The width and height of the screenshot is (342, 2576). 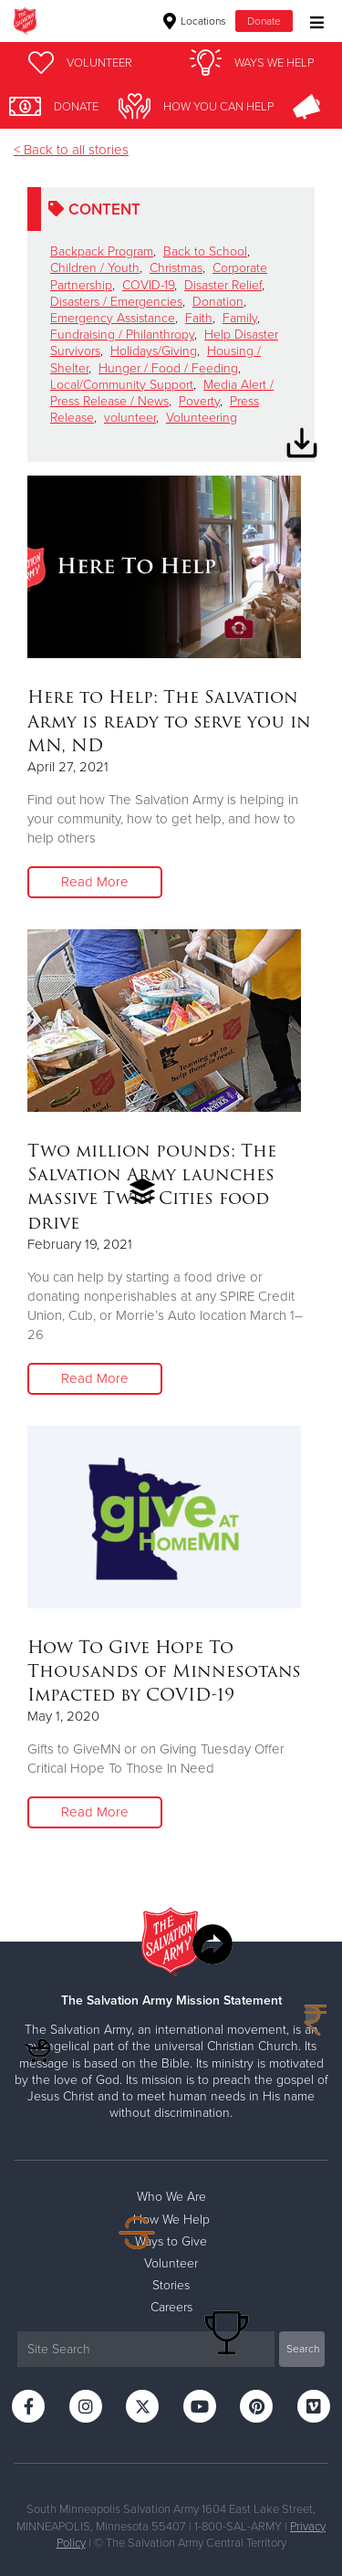 What do you see at coordinates (212, 1944) in the screenshot?
I see `forward or share content` at bounding box center [212, 1944].